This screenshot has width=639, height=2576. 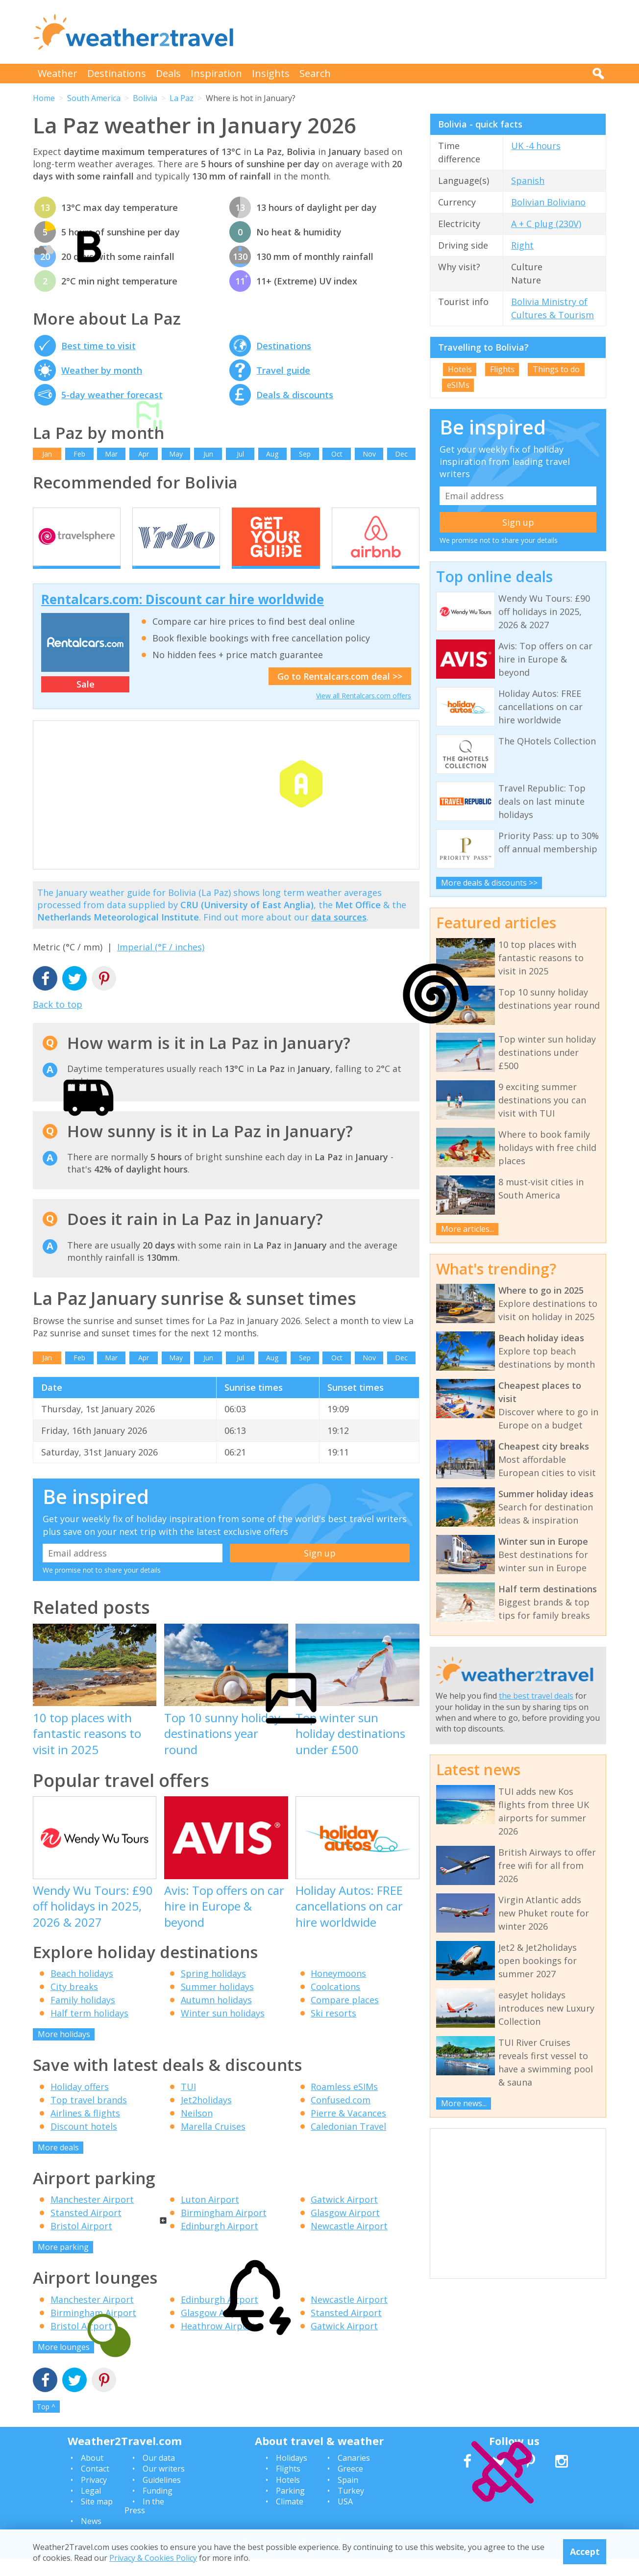 I want to click on indicates loading or processing in progress, so click(x=433, y=995).